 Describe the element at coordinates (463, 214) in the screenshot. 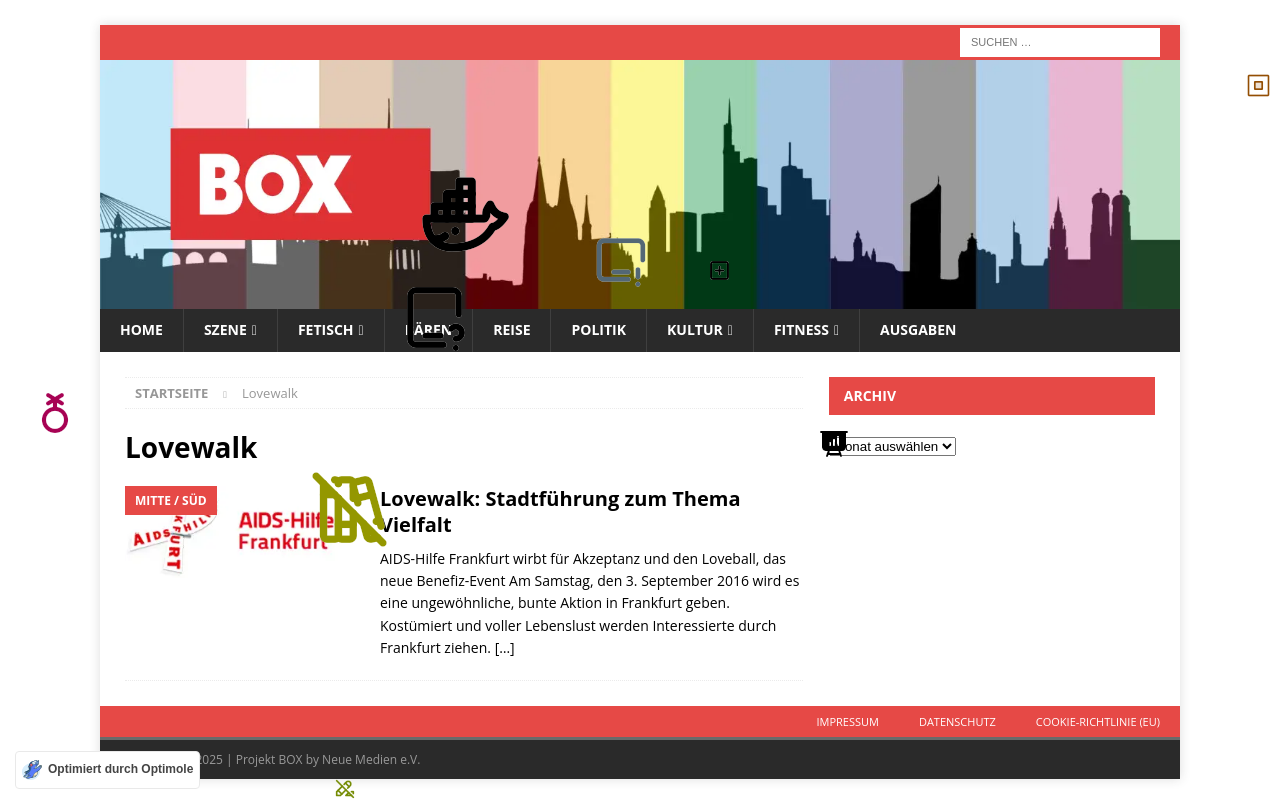

I see `docker container management` at that location.